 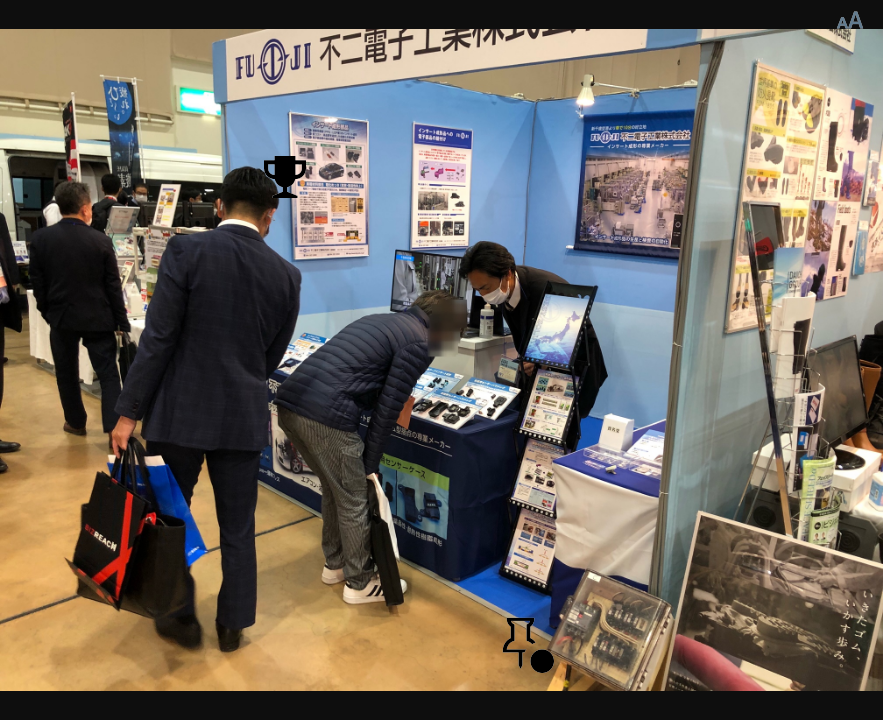 I want to click on adjust text size settings, so click(x=850, y=19).